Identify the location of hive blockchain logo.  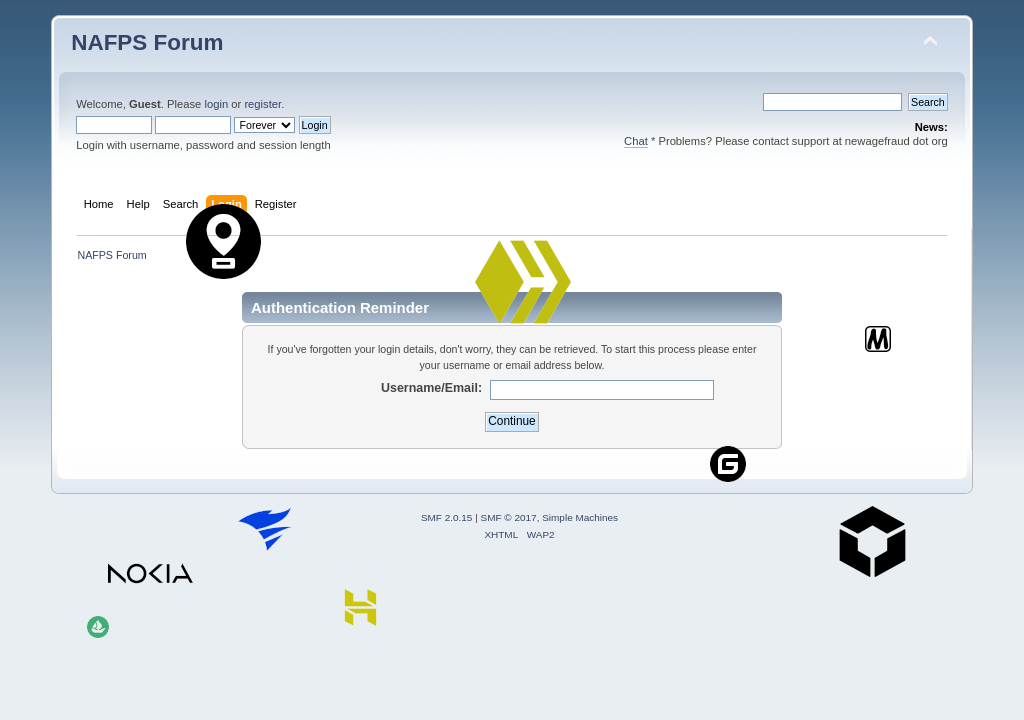
(523, 282).